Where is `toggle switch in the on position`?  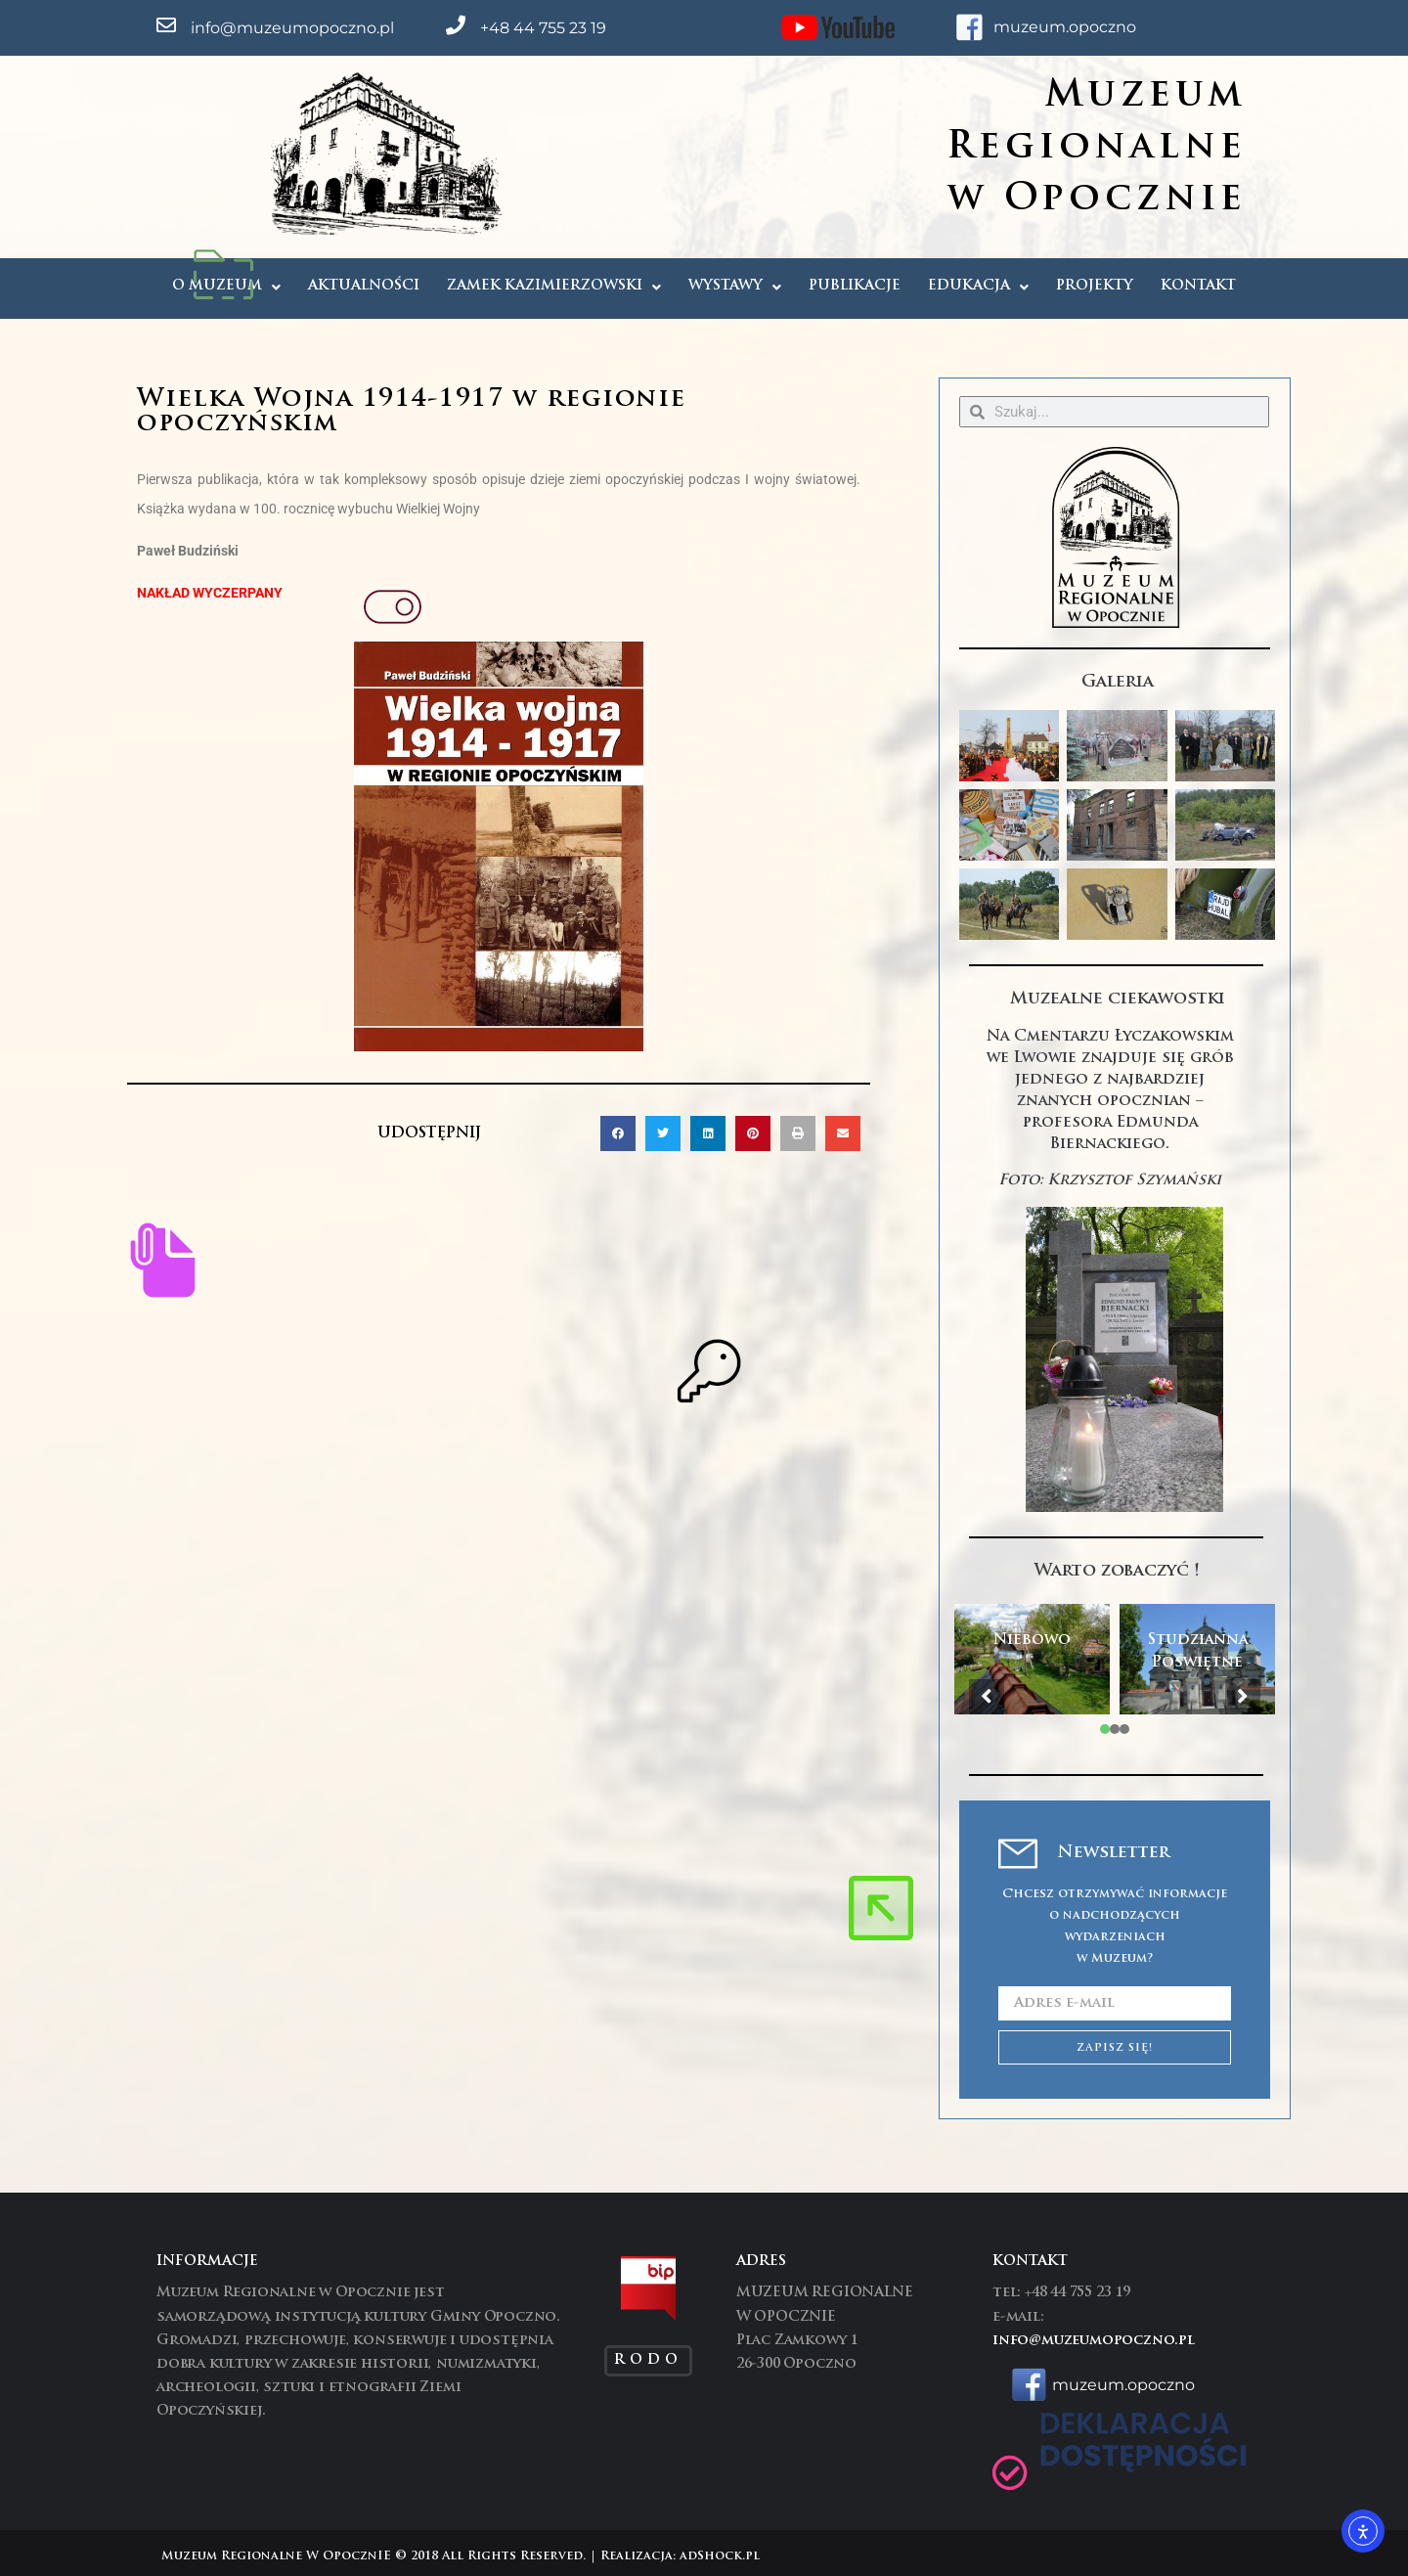
toggle switch in the on position is located at coordinates (392, 606).